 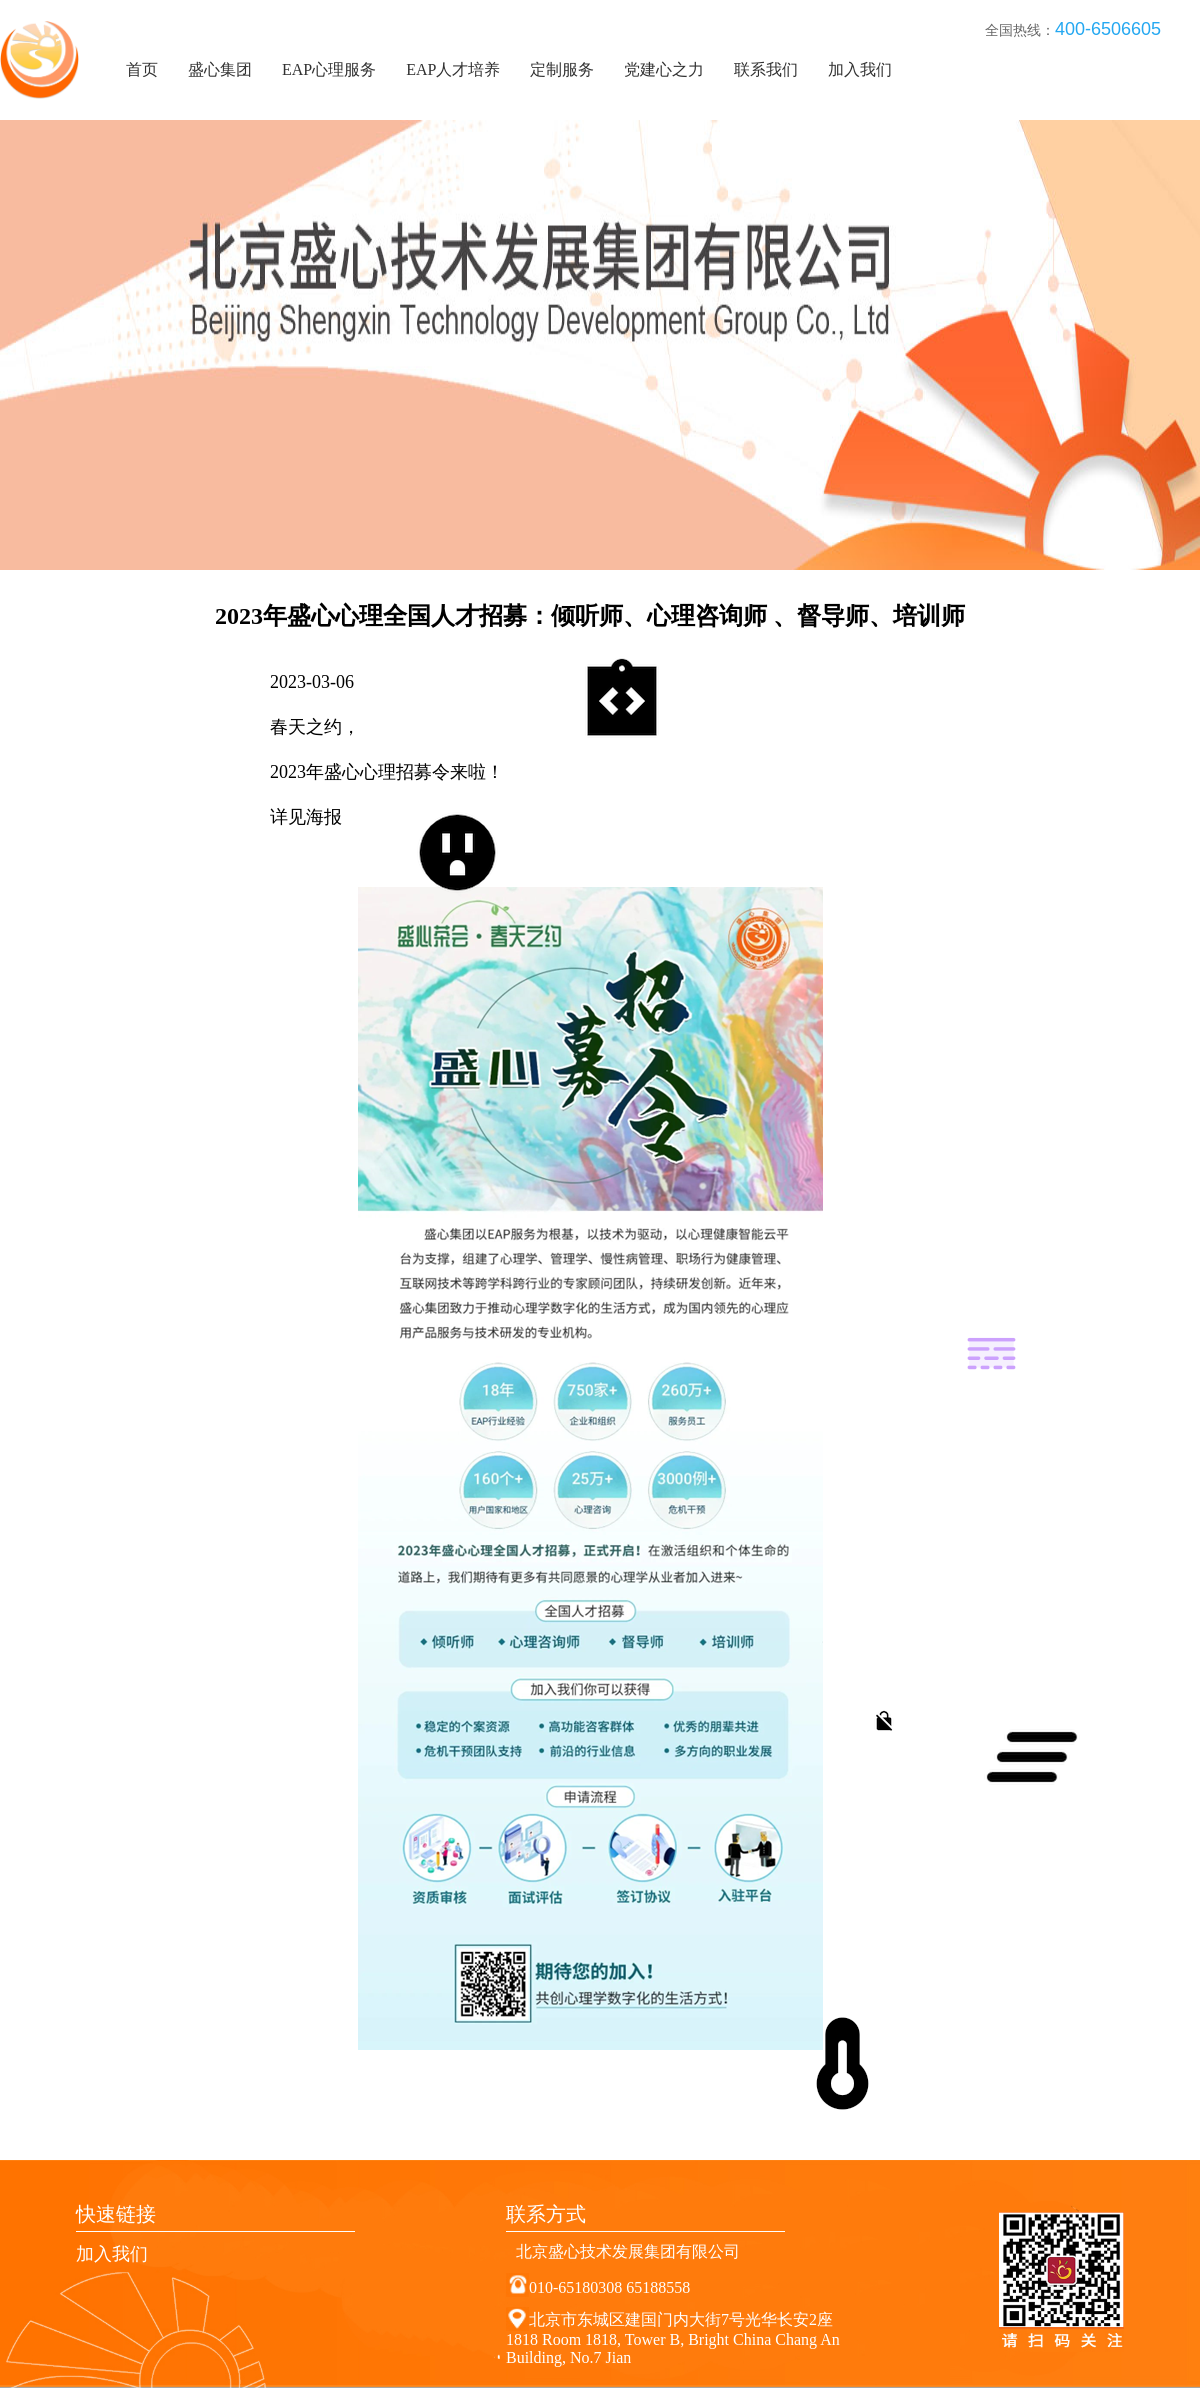 What do you see at coordinates (1032, 1757) in the screenshot?
I see `clear all items from a list` at bounding box center [1032, 1757].